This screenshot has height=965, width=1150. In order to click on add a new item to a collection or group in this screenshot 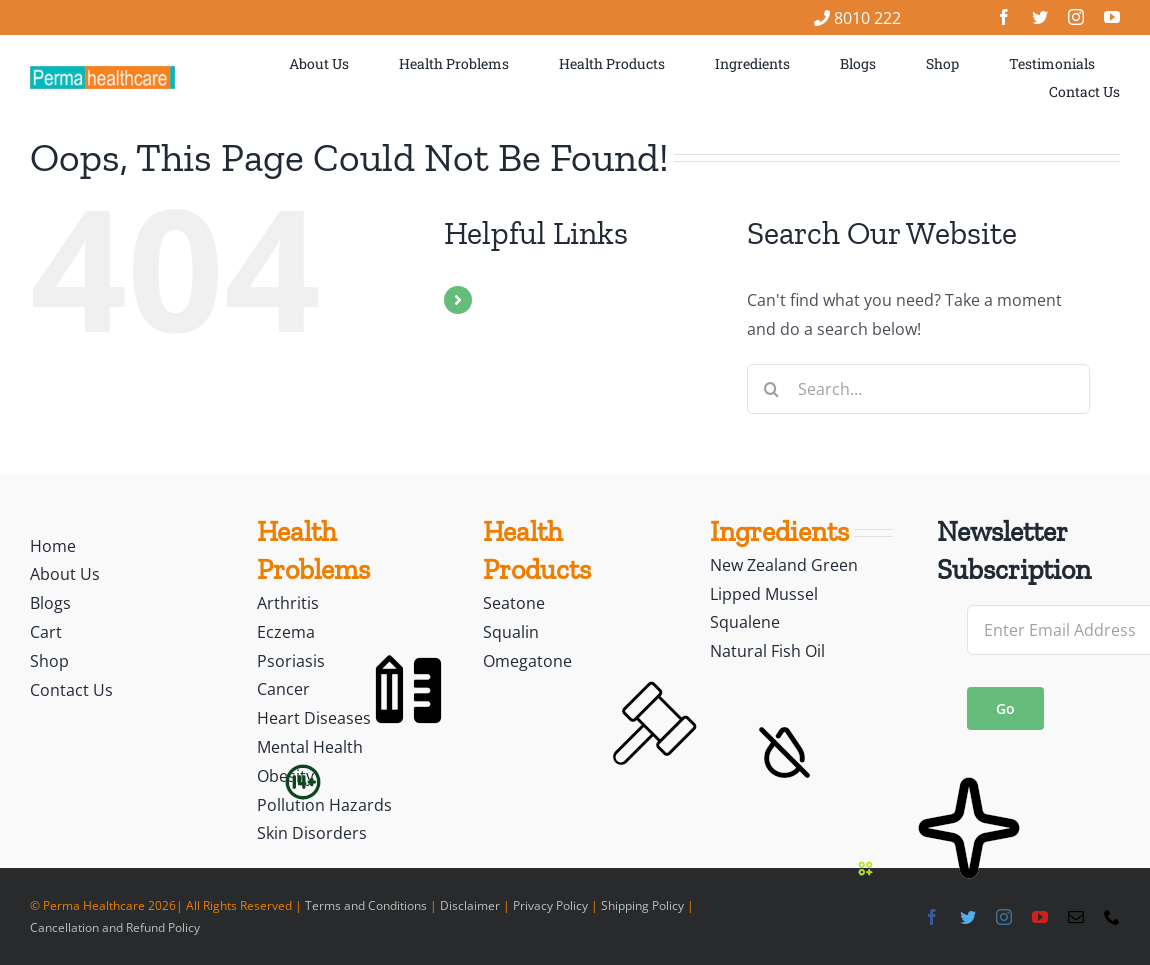, I will do `click(865, 868)`.